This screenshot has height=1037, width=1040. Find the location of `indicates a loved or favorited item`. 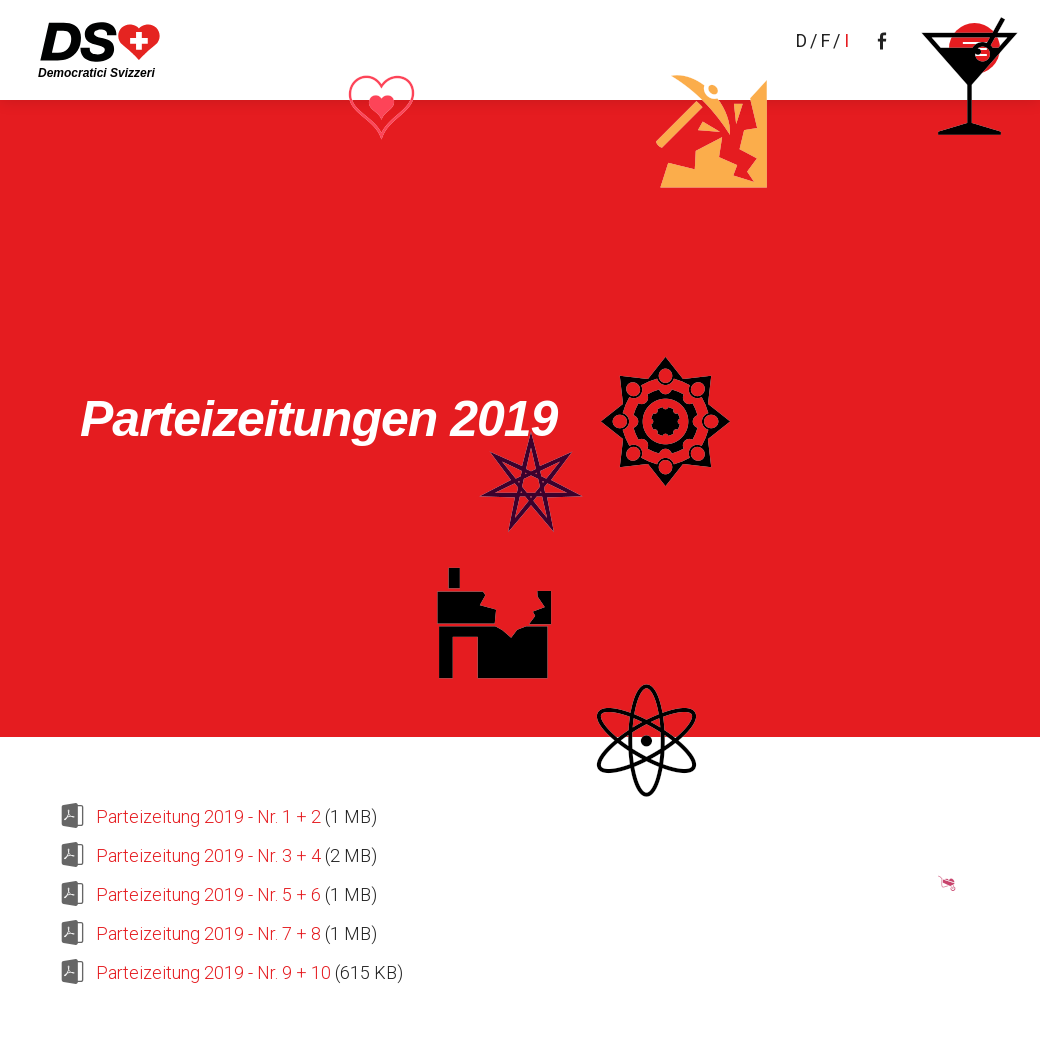

indicates a loved or favorited item is located at coordinates (381, 107).